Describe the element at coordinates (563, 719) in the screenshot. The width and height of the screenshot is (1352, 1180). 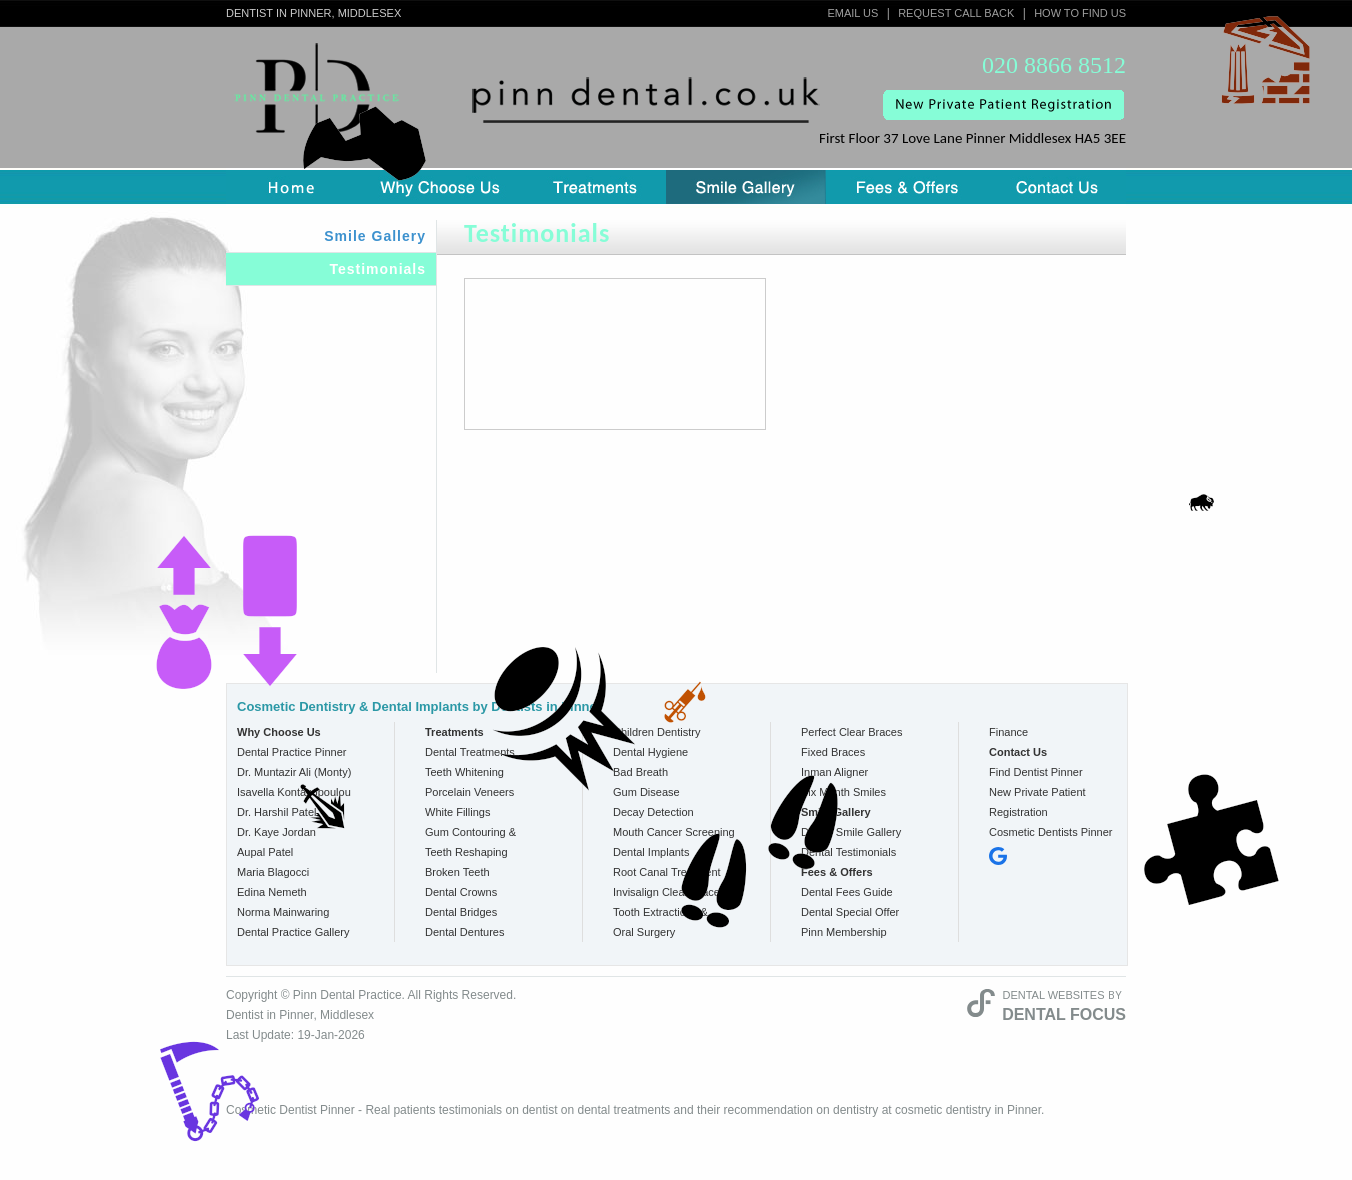
I see `protect or defend eggs in a game` at that location.